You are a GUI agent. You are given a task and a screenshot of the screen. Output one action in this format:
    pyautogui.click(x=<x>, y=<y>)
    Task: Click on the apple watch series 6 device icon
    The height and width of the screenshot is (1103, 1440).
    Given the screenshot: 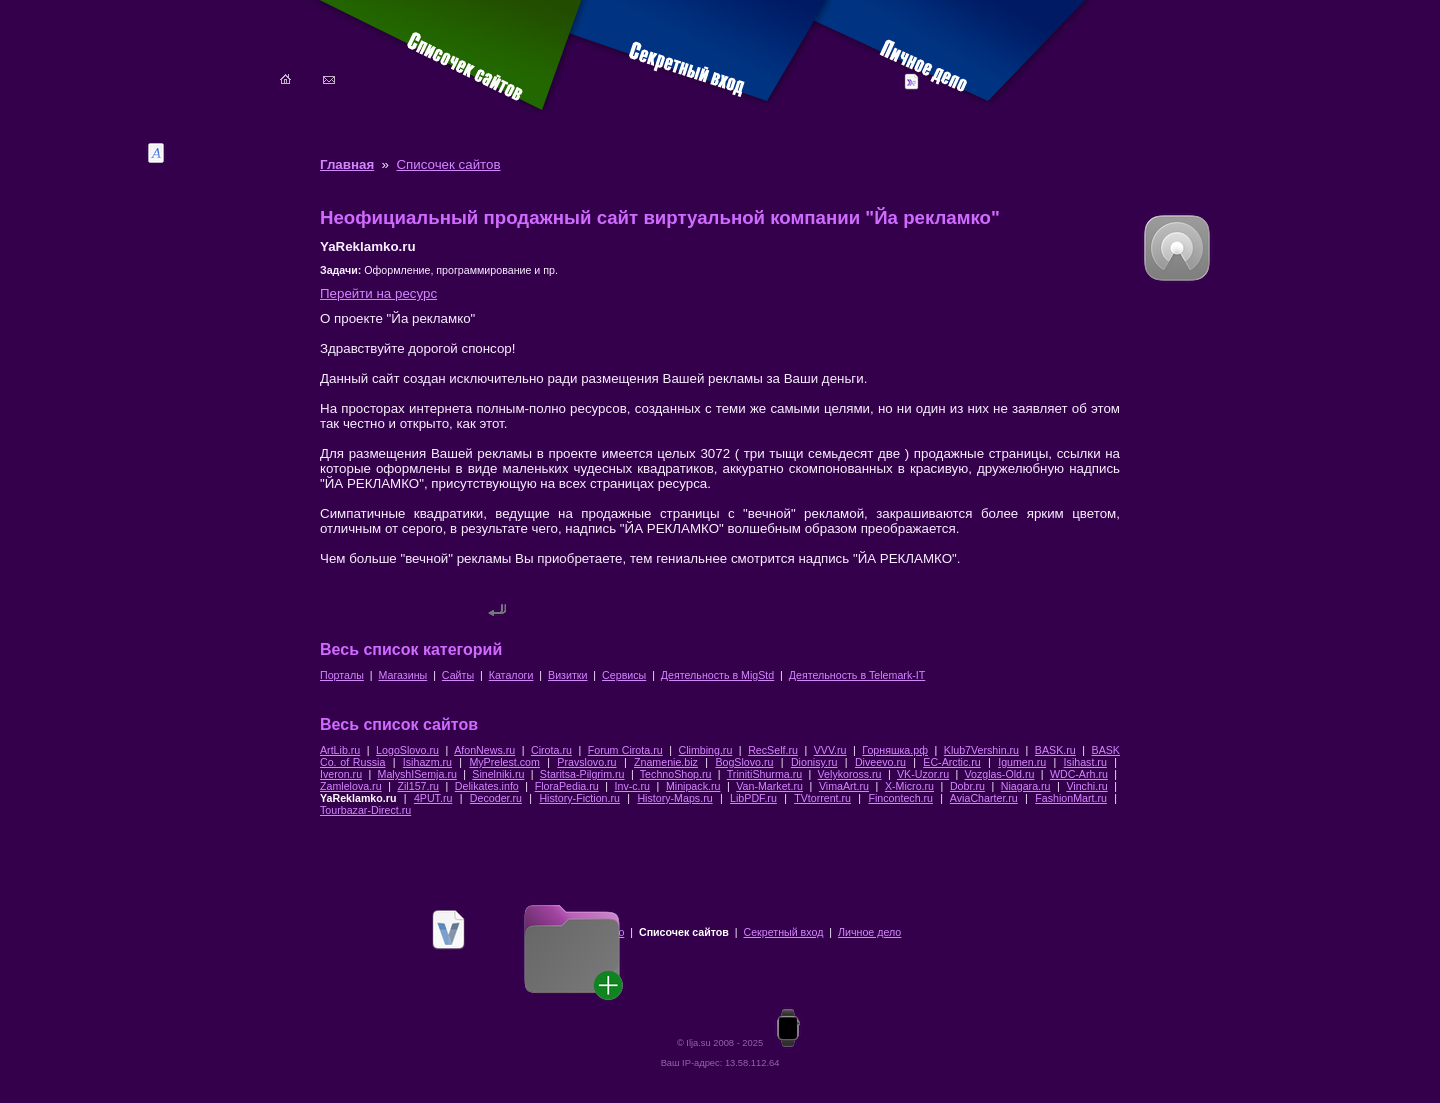 What is the action you would take?
    pyautogui.click(x=788, y=1028)
    